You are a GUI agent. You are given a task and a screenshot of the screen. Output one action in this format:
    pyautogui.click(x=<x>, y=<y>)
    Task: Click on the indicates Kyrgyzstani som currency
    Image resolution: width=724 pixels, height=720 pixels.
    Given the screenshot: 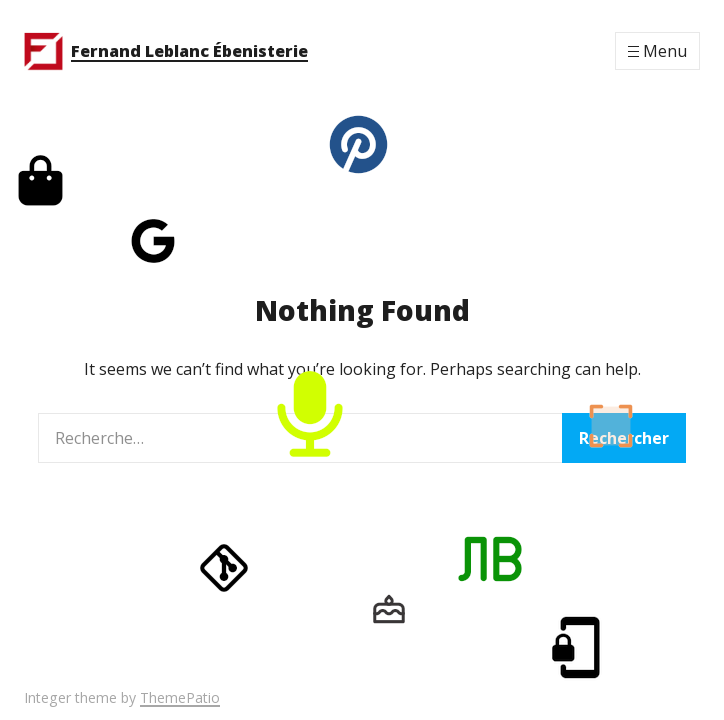 What is the action you would take?
    pyautogui.click(x=490, y=559)
    